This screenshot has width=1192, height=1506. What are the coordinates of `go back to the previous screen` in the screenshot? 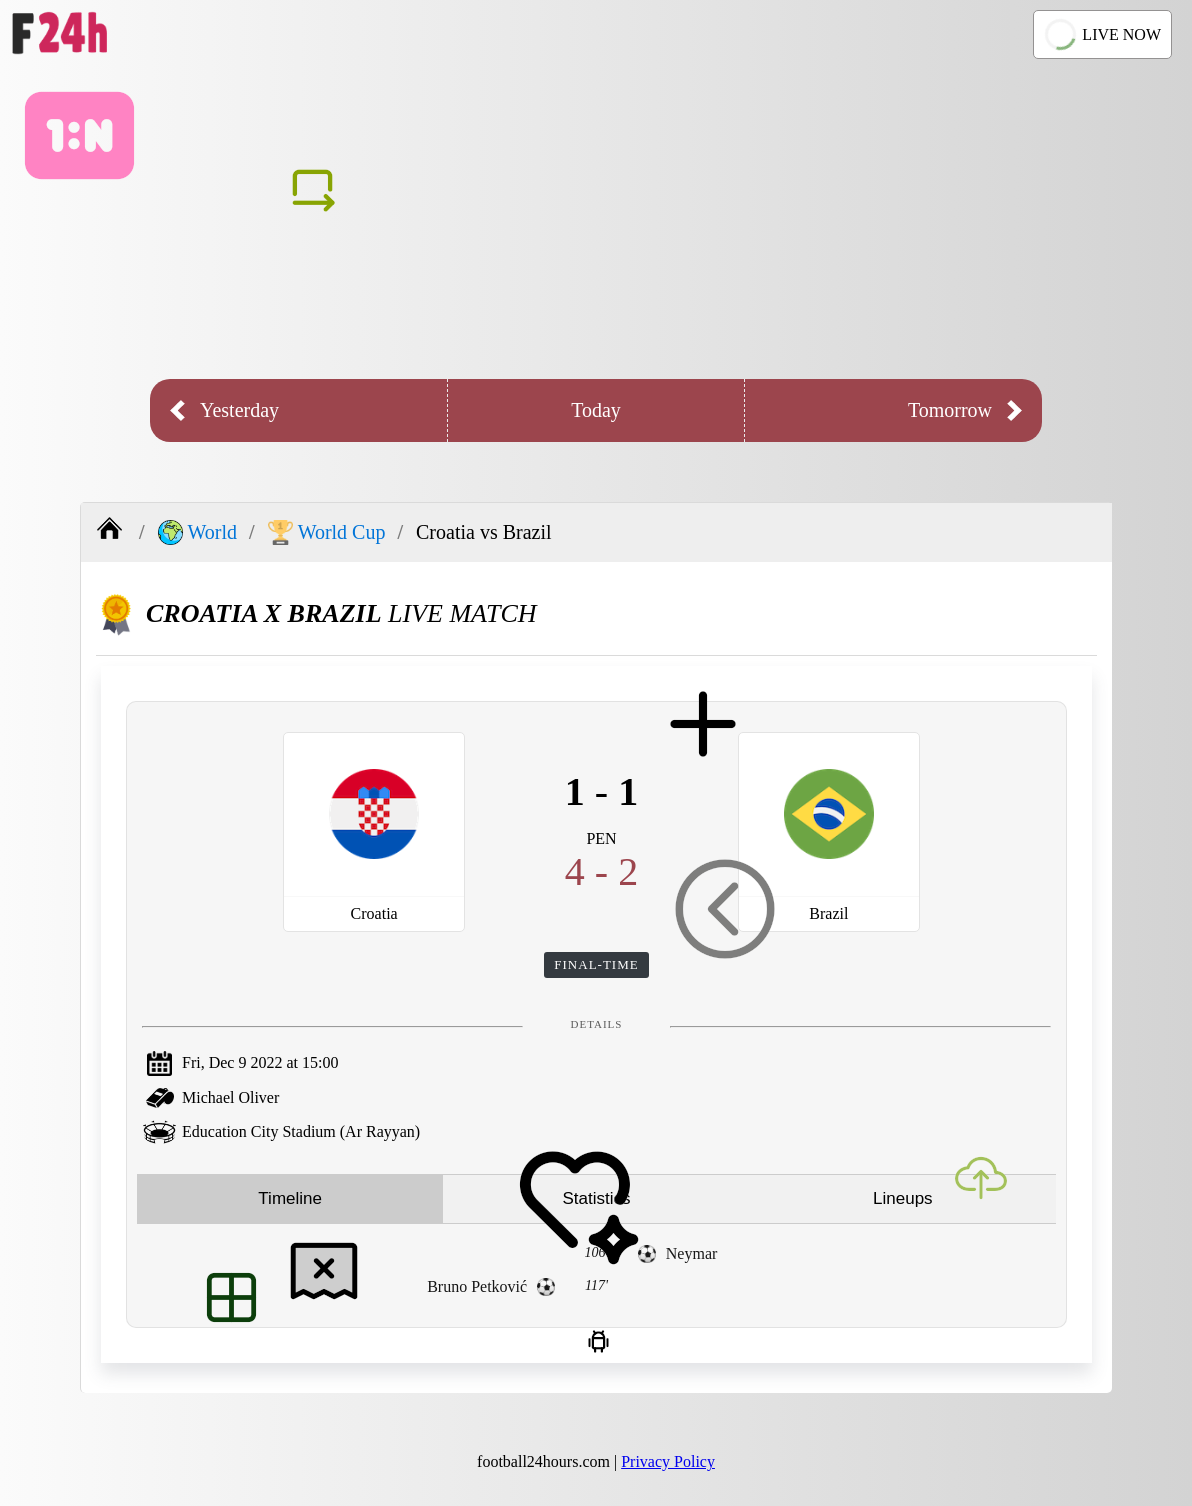 It's located at (725, 909).